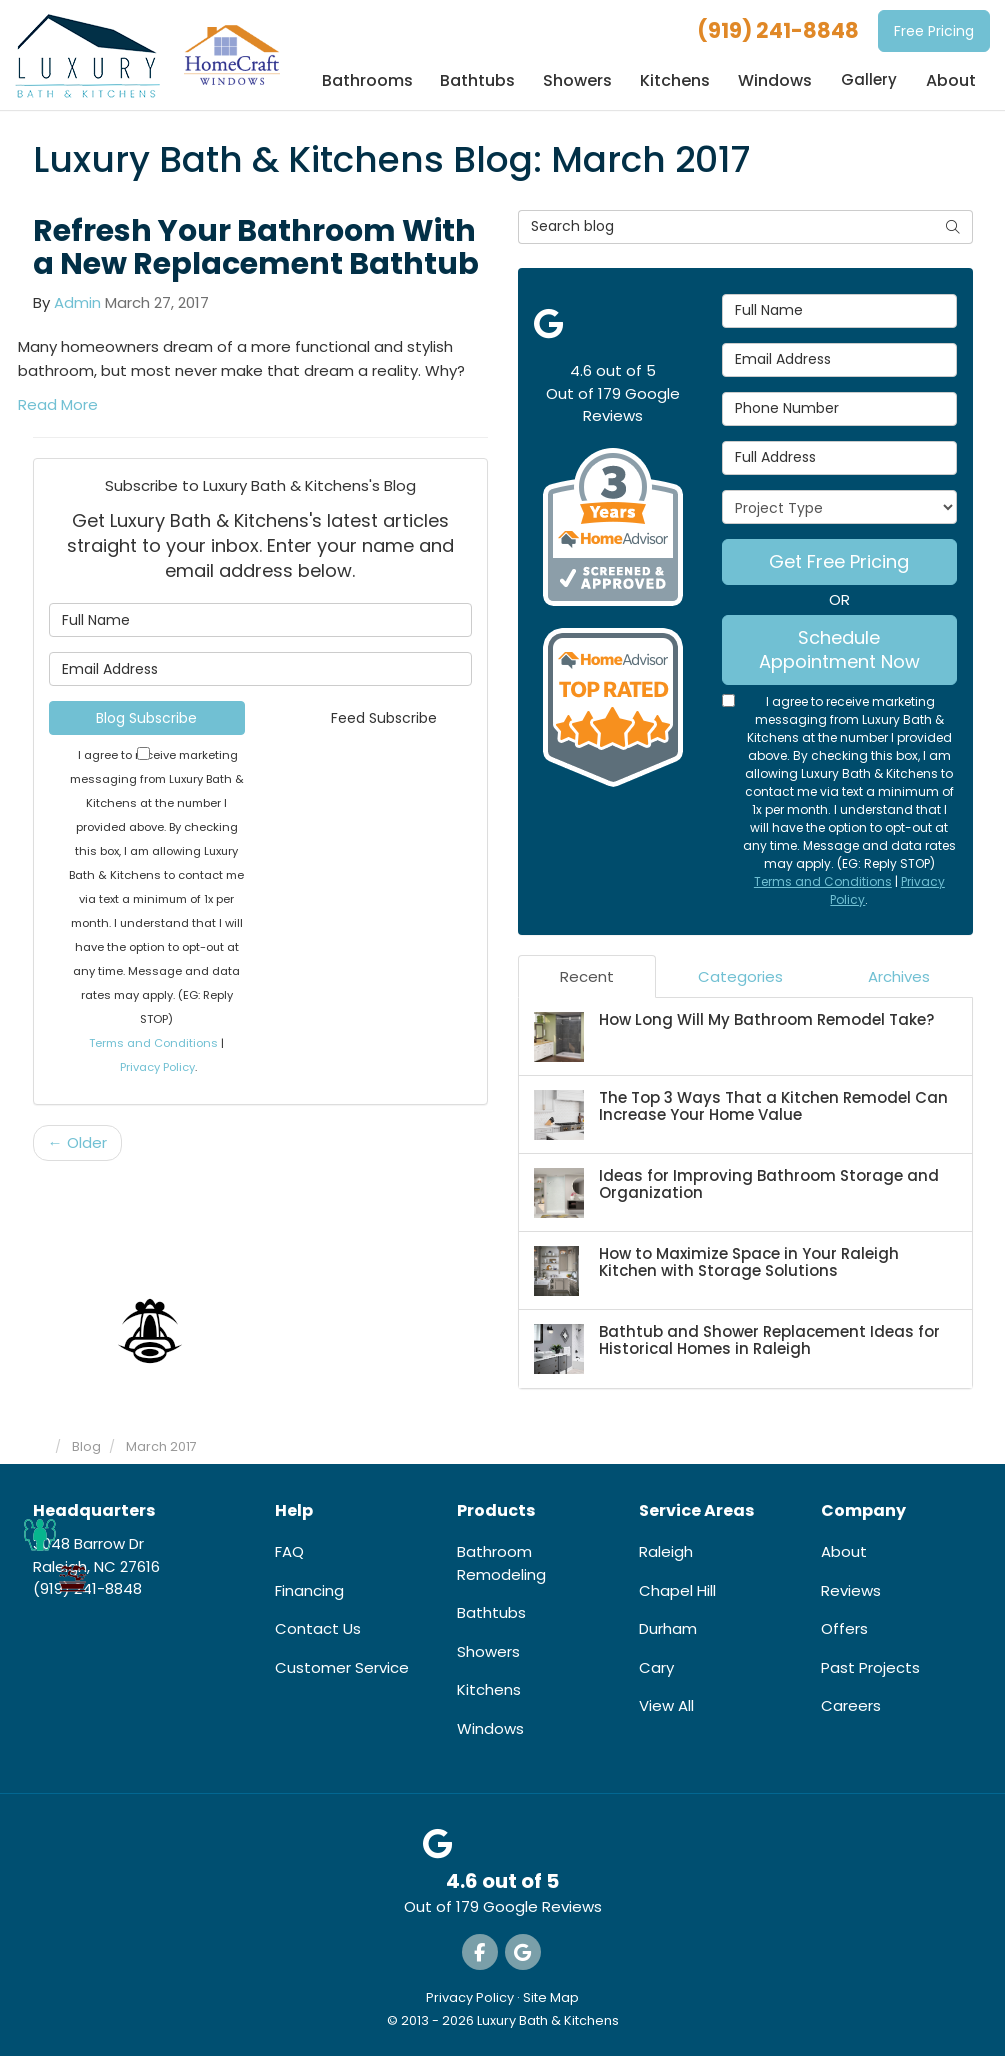 The image size is (1005, 2056). I want to click on switch to multiplayer or team mode, so click(40, 1535).